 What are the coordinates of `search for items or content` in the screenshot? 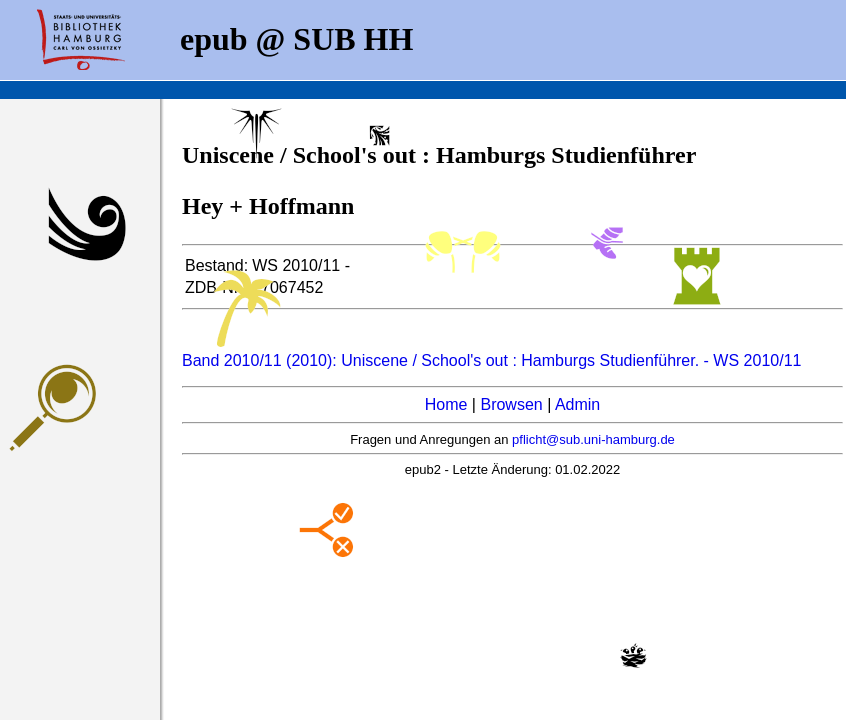 It's located at (52, 408).